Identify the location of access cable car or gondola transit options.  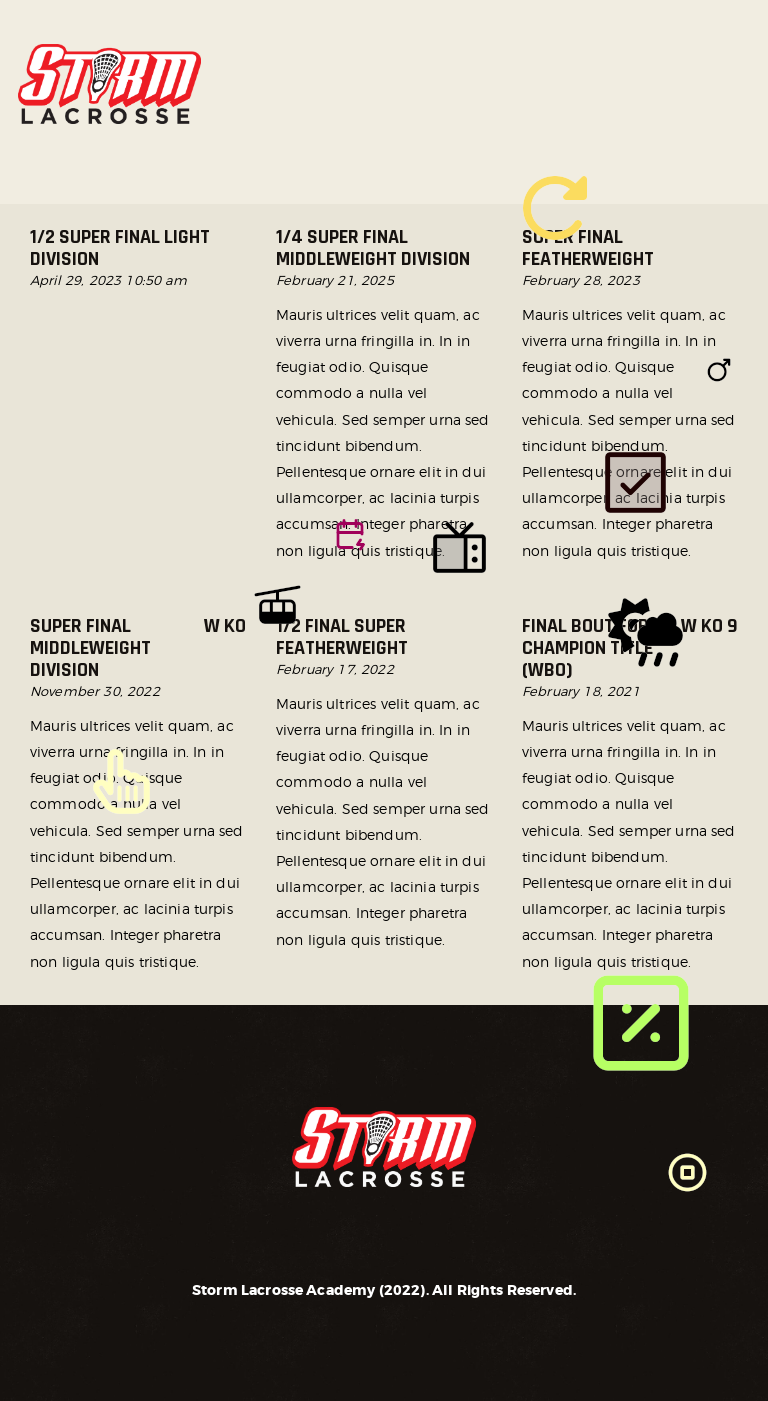
(277, 605).